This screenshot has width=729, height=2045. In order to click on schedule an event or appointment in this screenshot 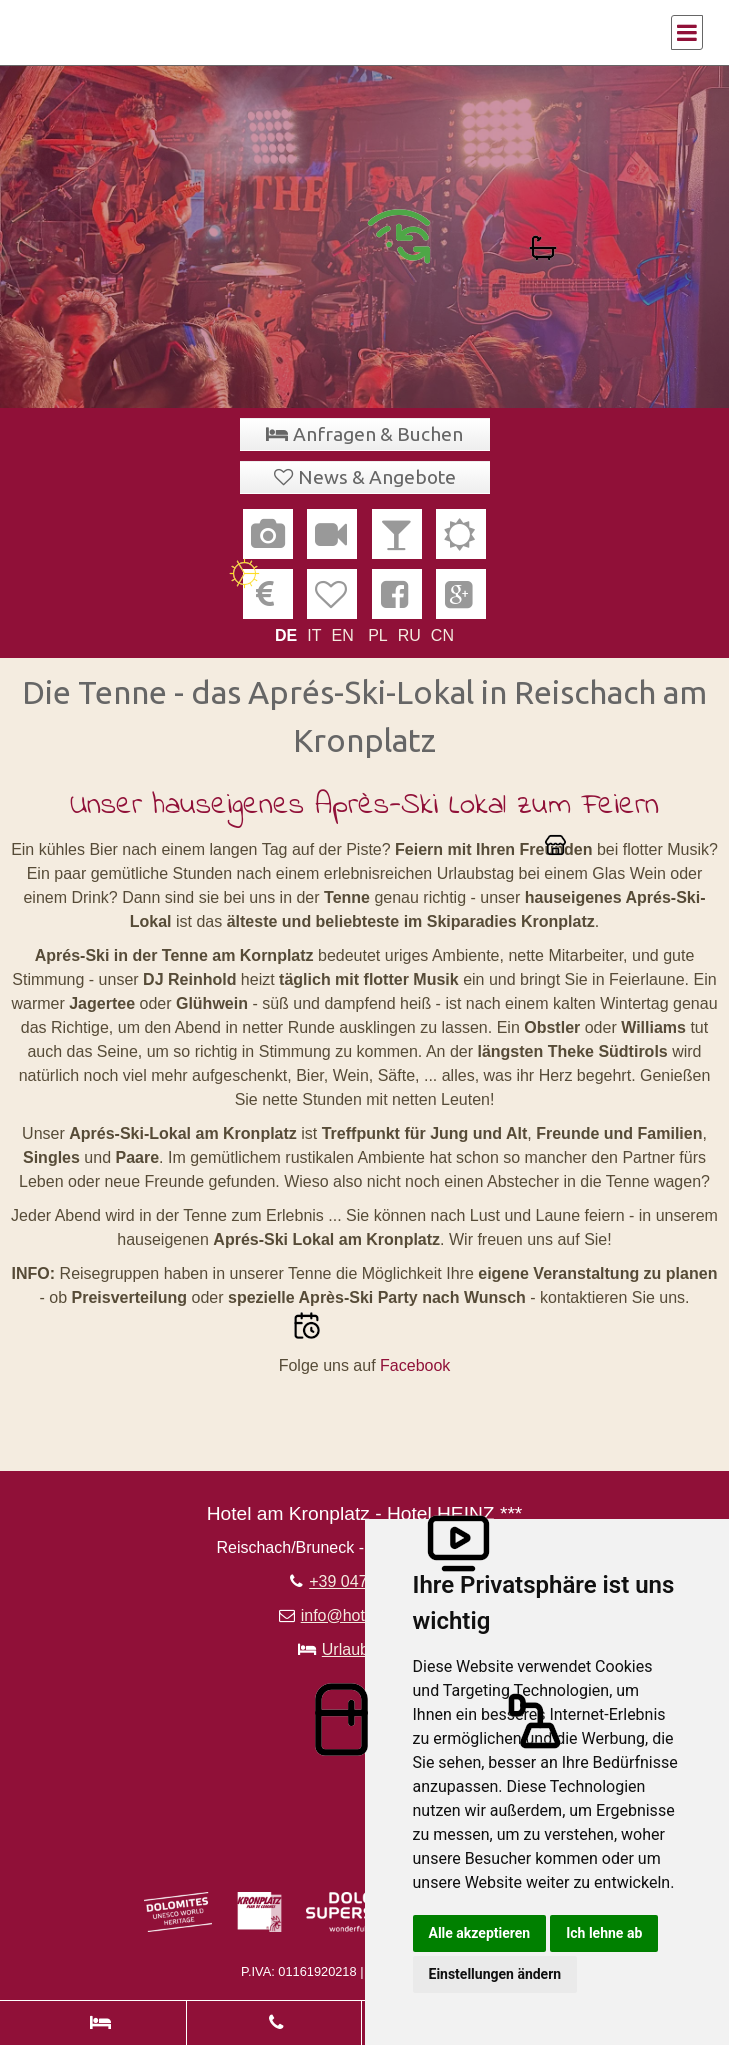, I will do `click(306, 1325)`.